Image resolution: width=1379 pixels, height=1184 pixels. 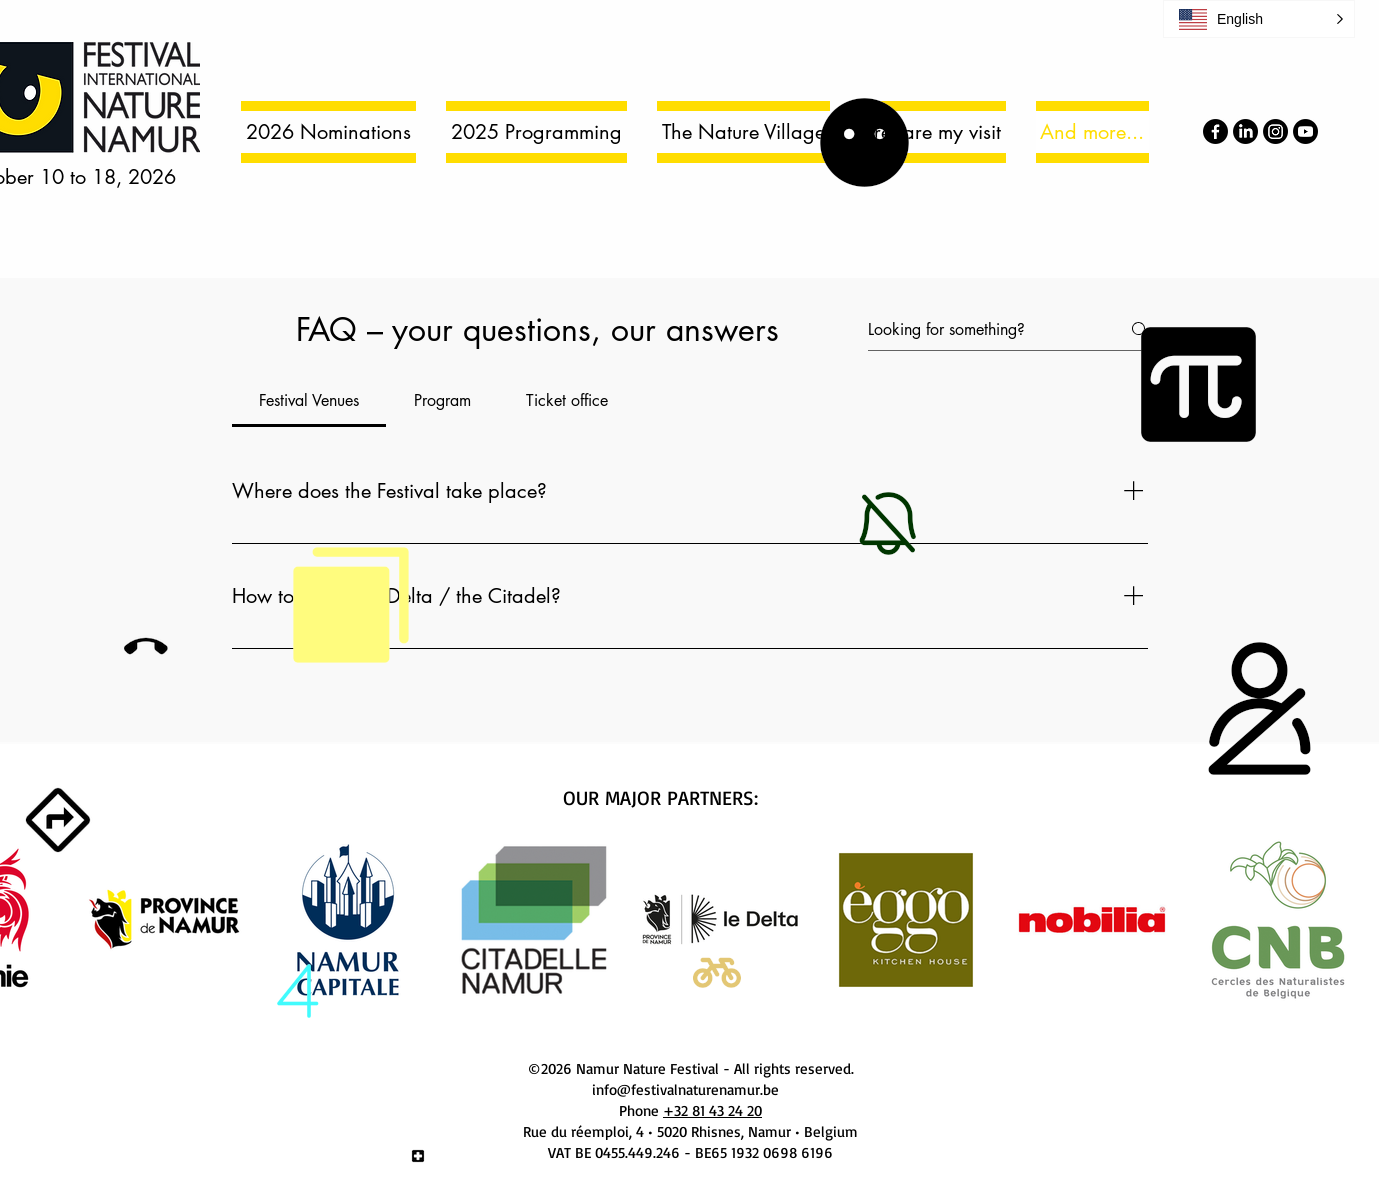 I want to click on access bike rental or cycling options, so click(x=717, y=972).